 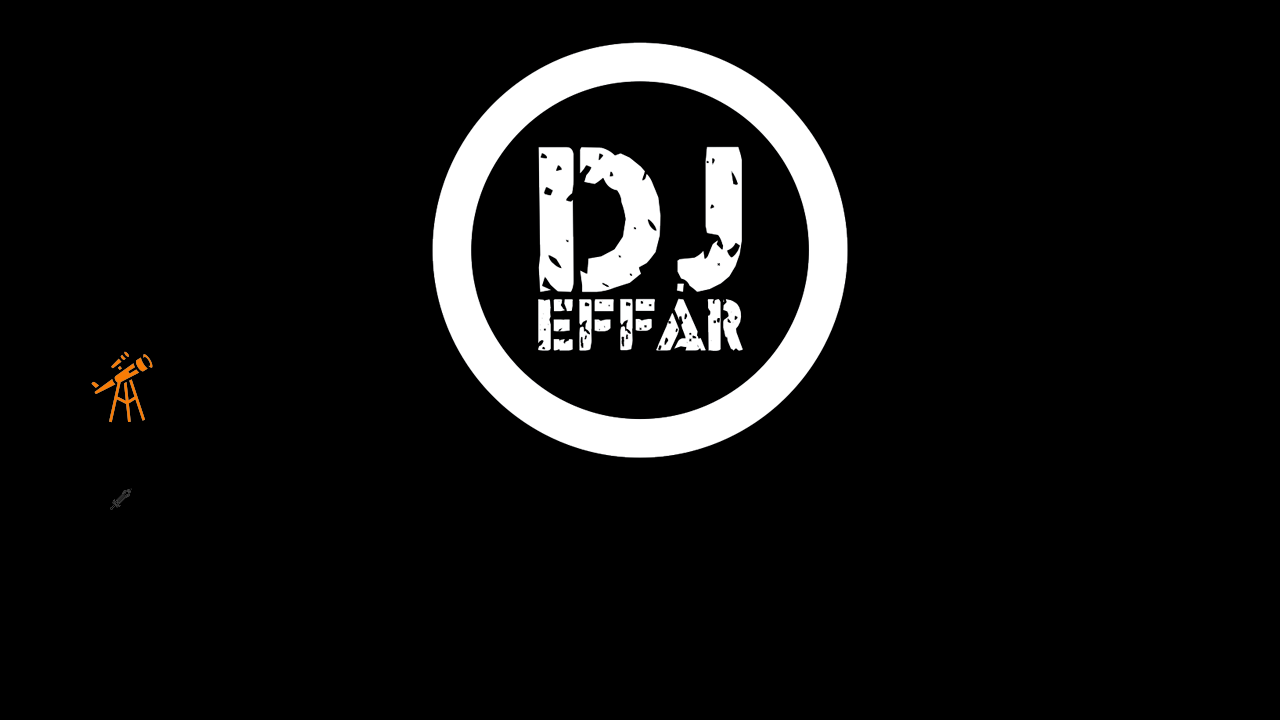 What do you see at coordinates (121, 499) in the screenshot?
I see `equip a legendary or rare weapon` at bounding box center [121, 499].